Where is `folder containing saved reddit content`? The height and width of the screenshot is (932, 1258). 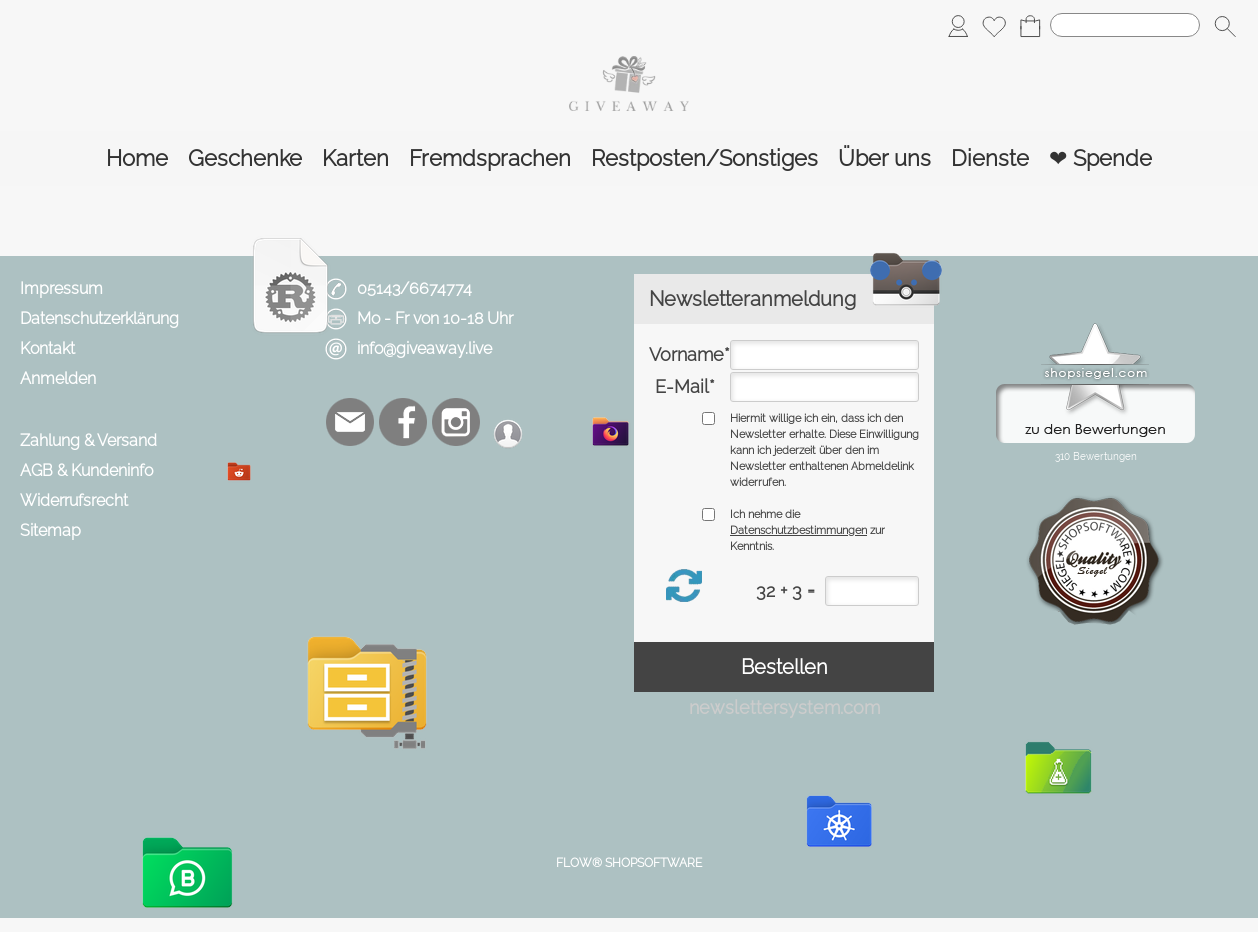
folder containing saved reddit content is located at coordinates (239, 472).